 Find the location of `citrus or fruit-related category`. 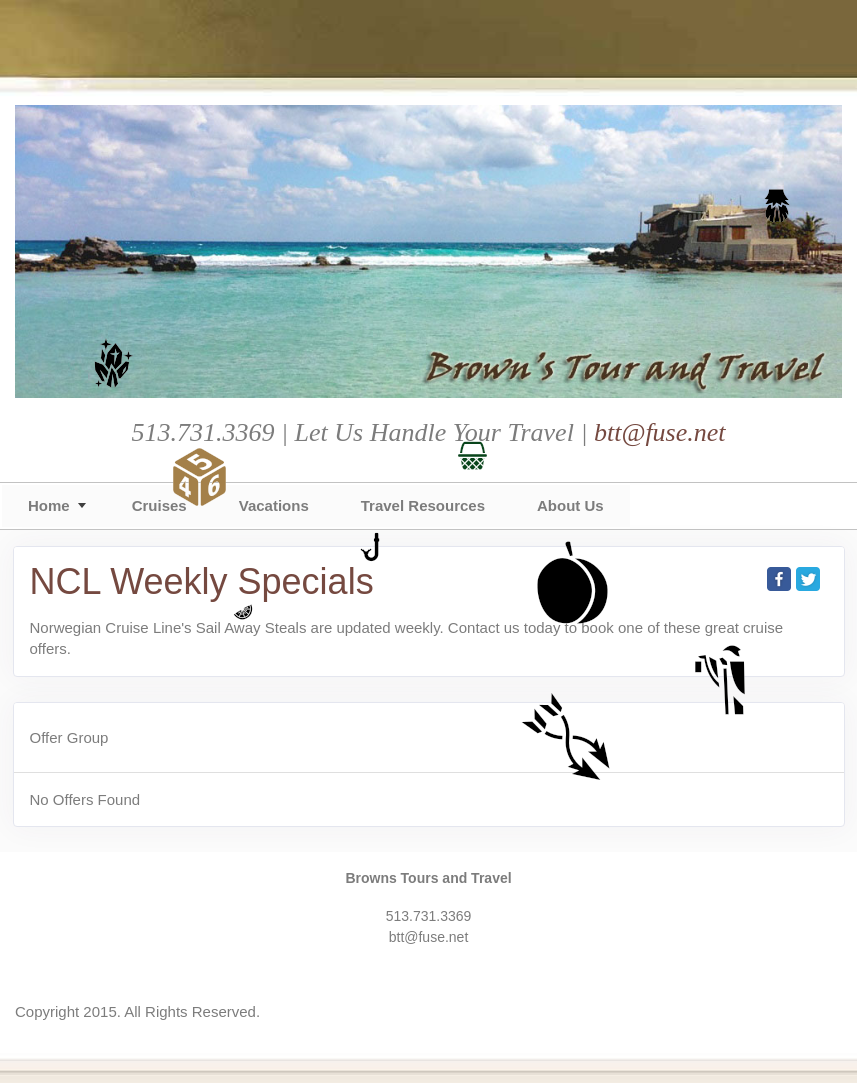

citrus or fruit-related category is located at coordinates (243, 612).